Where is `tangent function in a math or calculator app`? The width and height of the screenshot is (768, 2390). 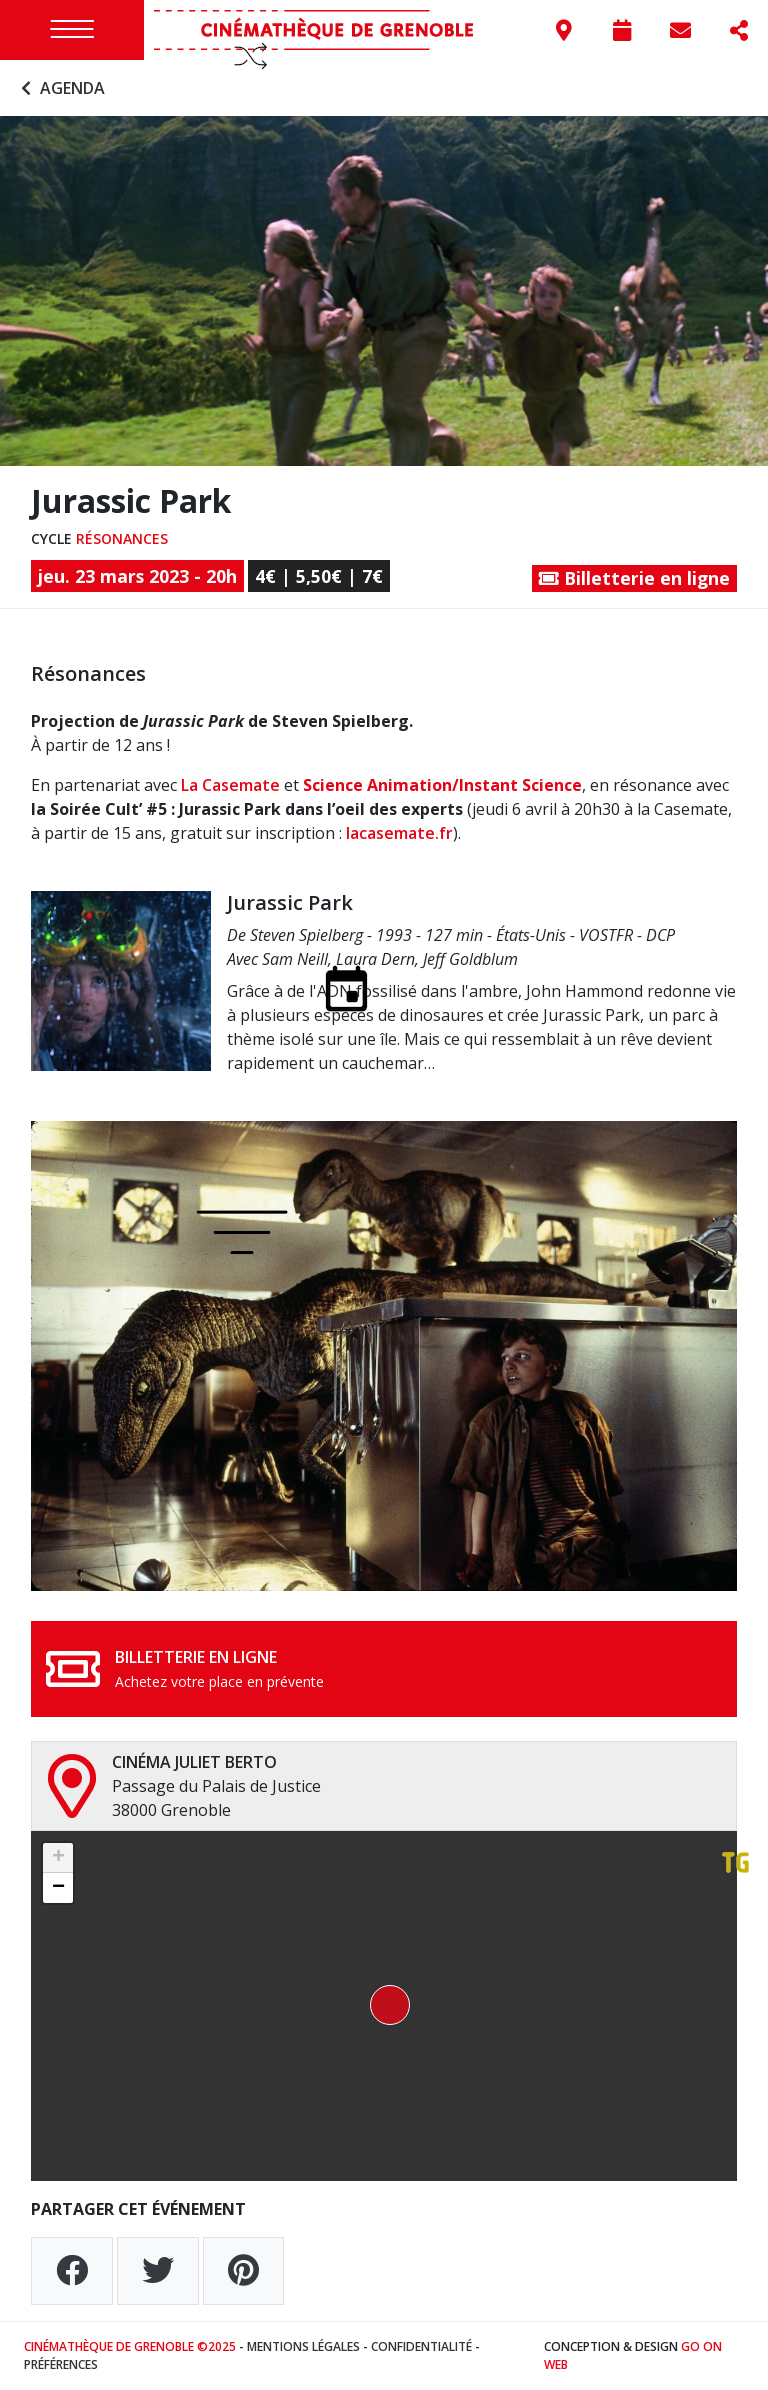
tangent function in a math or calculator app is located at coordinates (734, 1862).